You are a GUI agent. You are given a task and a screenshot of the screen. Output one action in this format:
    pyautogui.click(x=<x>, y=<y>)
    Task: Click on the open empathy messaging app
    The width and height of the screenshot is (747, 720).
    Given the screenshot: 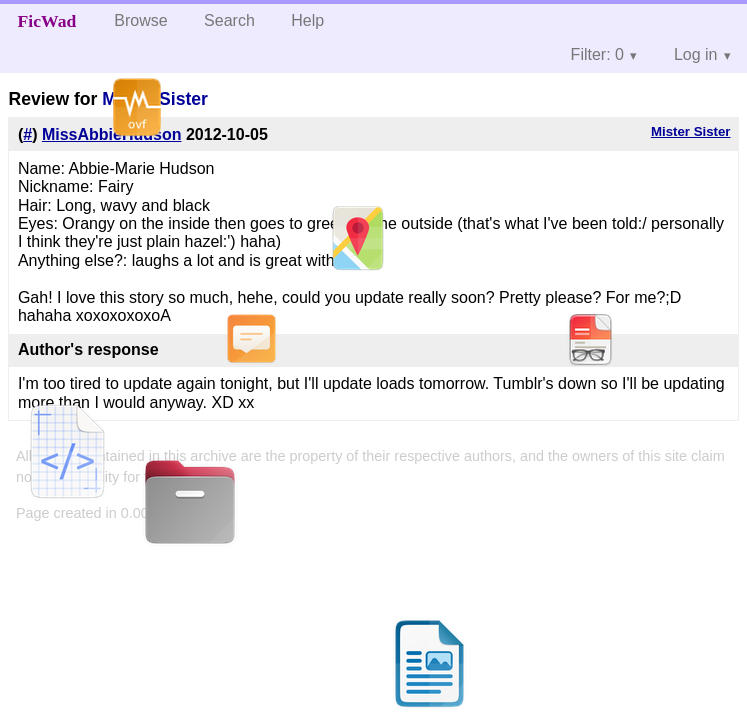 What is the action you would take?
    pyautogui.click(x=251, y=338)
    